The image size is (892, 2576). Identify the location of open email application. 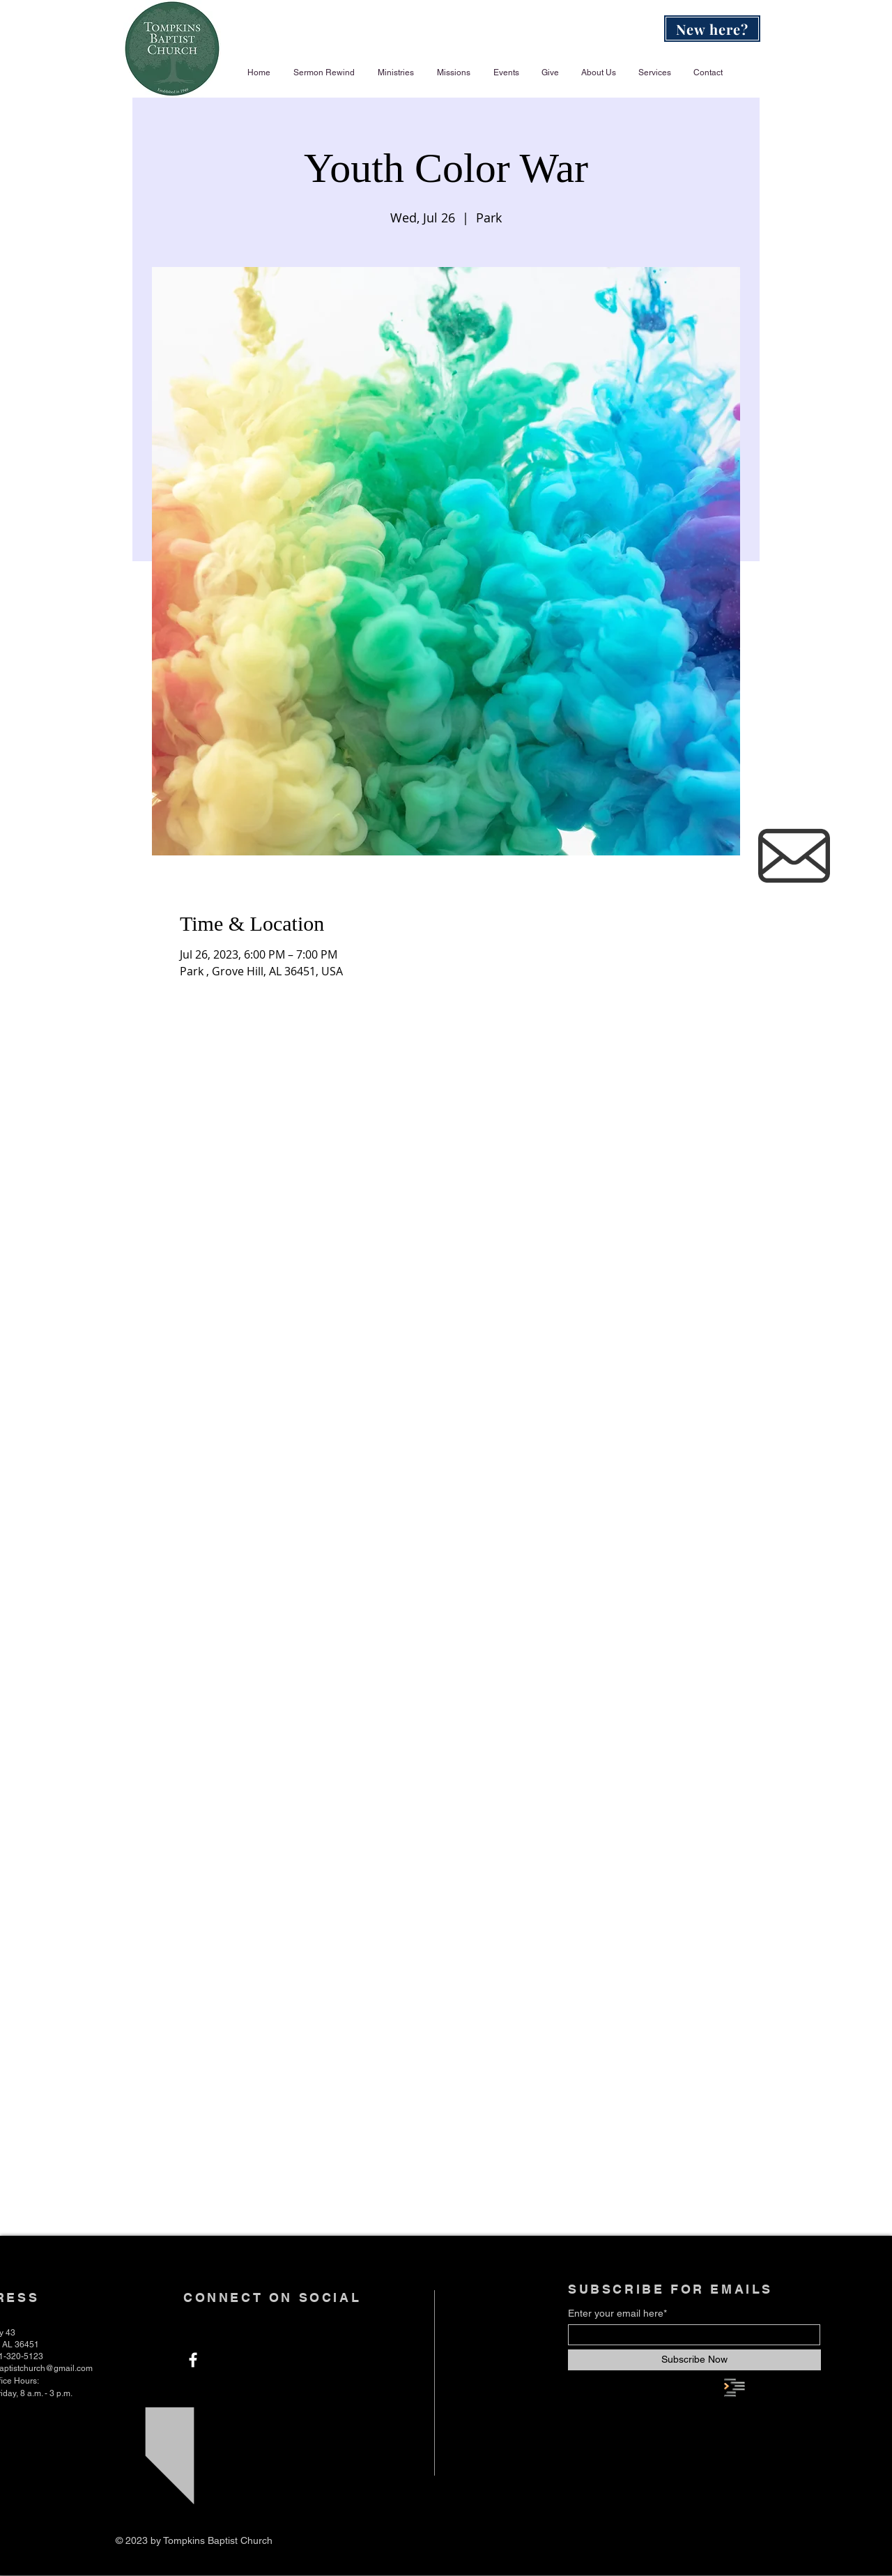
(794, 855).